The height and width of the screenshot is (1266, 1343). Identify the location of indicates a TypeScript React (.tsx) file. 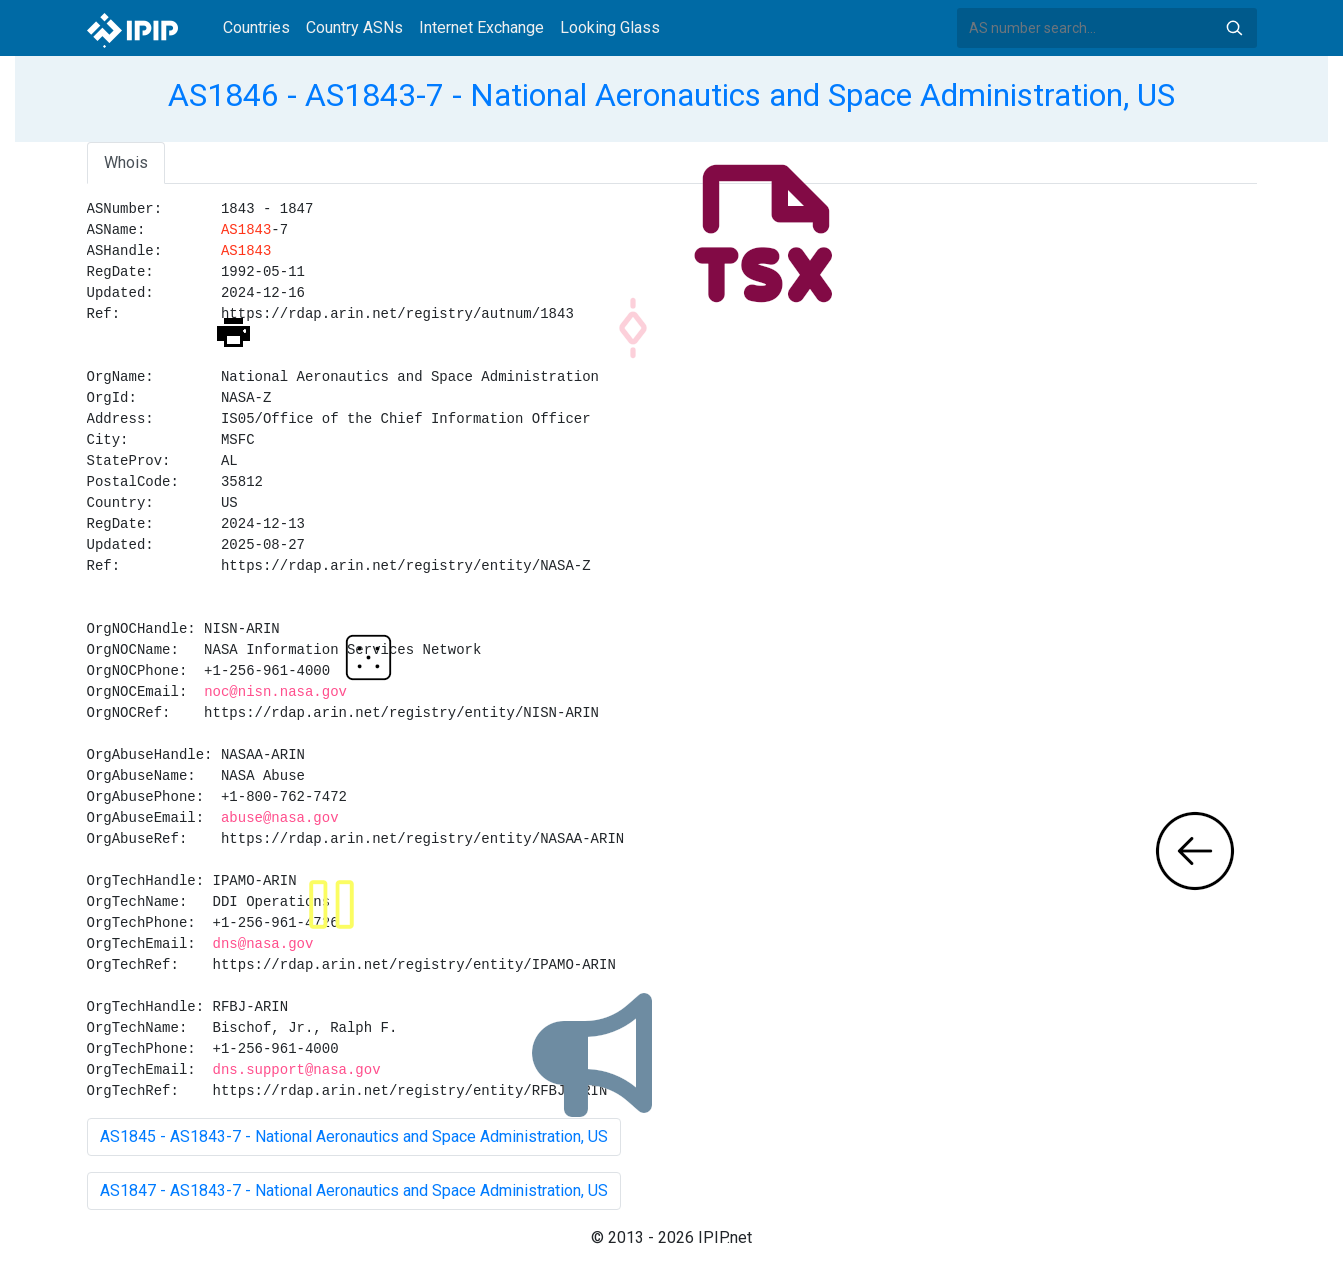
(766, 239).